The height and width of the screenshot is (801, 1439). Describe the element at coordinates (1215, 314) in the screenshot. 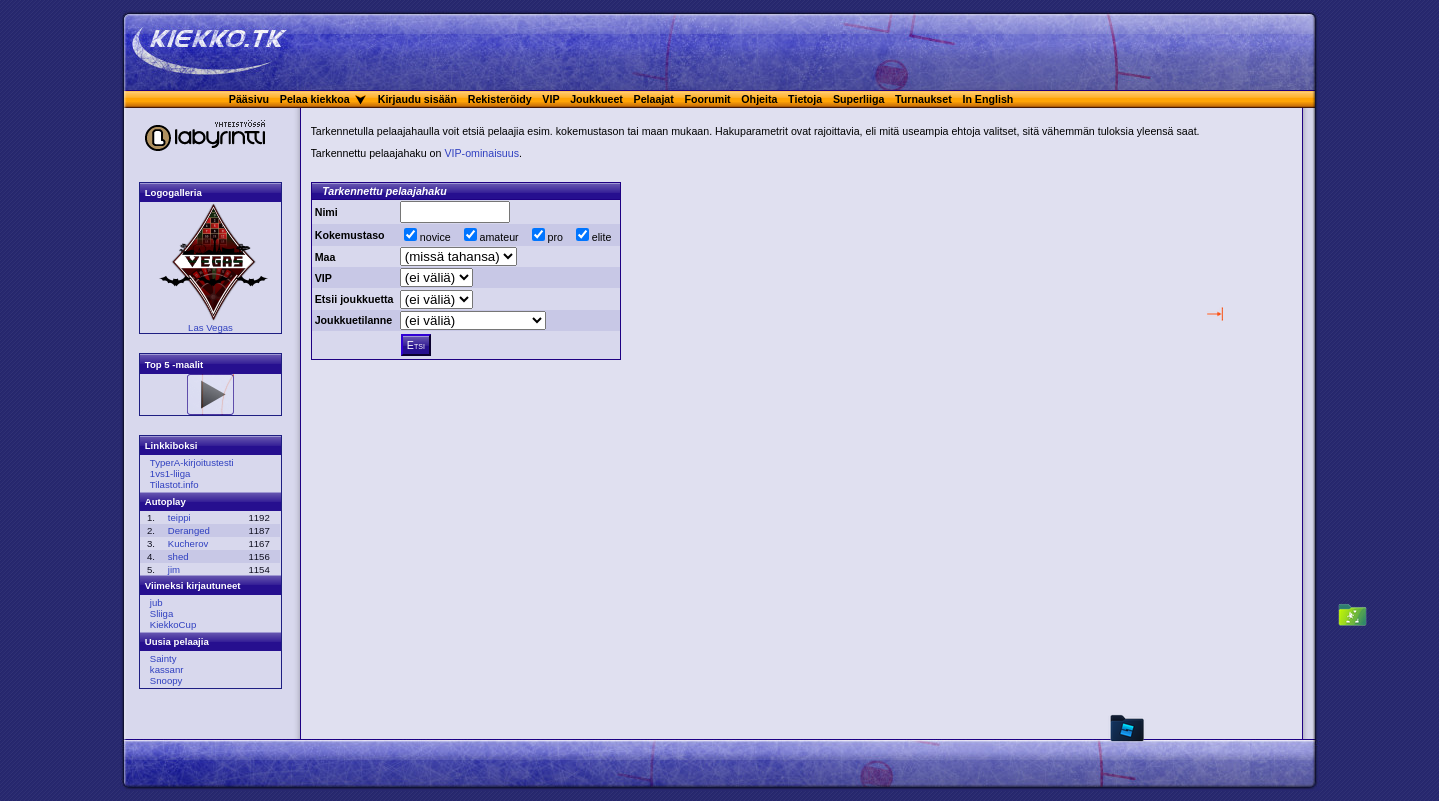

I see `go to the last item or page` at that location.